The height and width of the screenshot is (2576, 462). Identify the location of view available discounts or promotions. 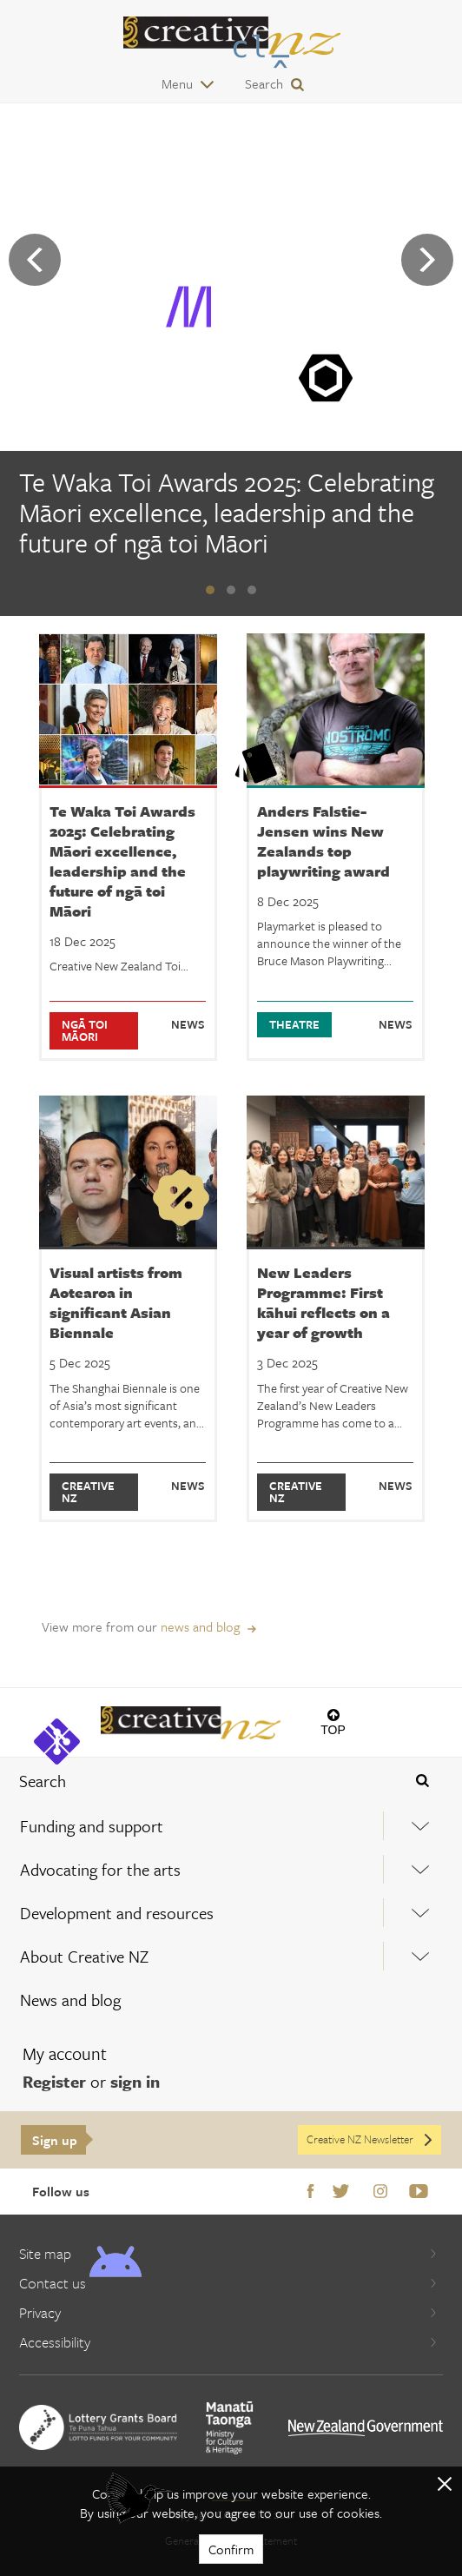
(181, 1197).